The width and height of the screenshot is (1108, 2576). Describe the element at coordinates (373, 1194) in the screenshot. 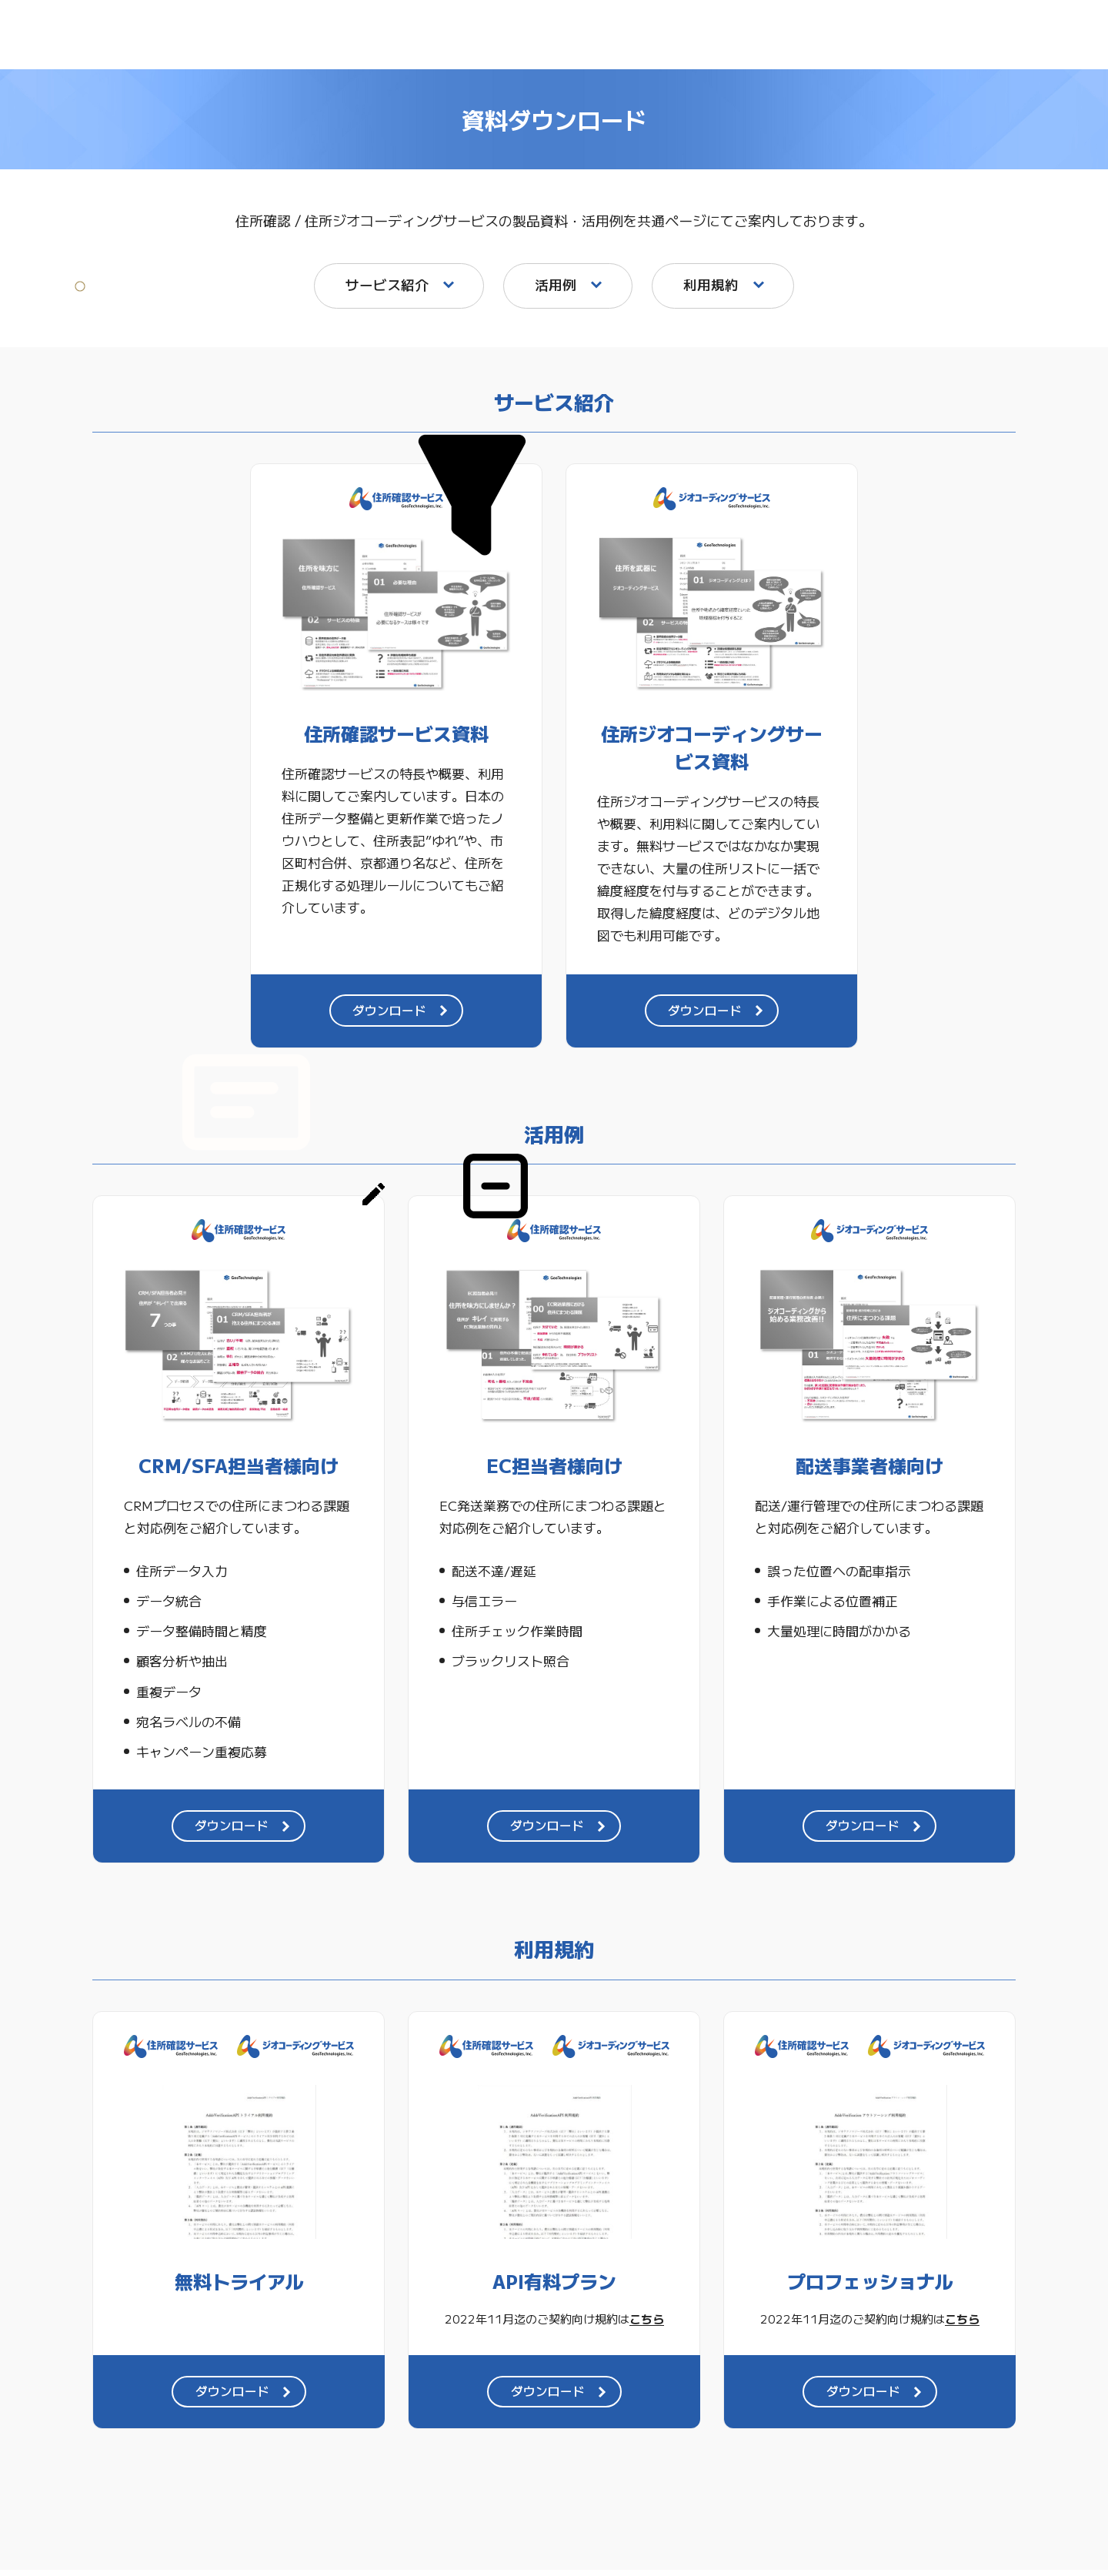

I see `edit content or settings` at that location.